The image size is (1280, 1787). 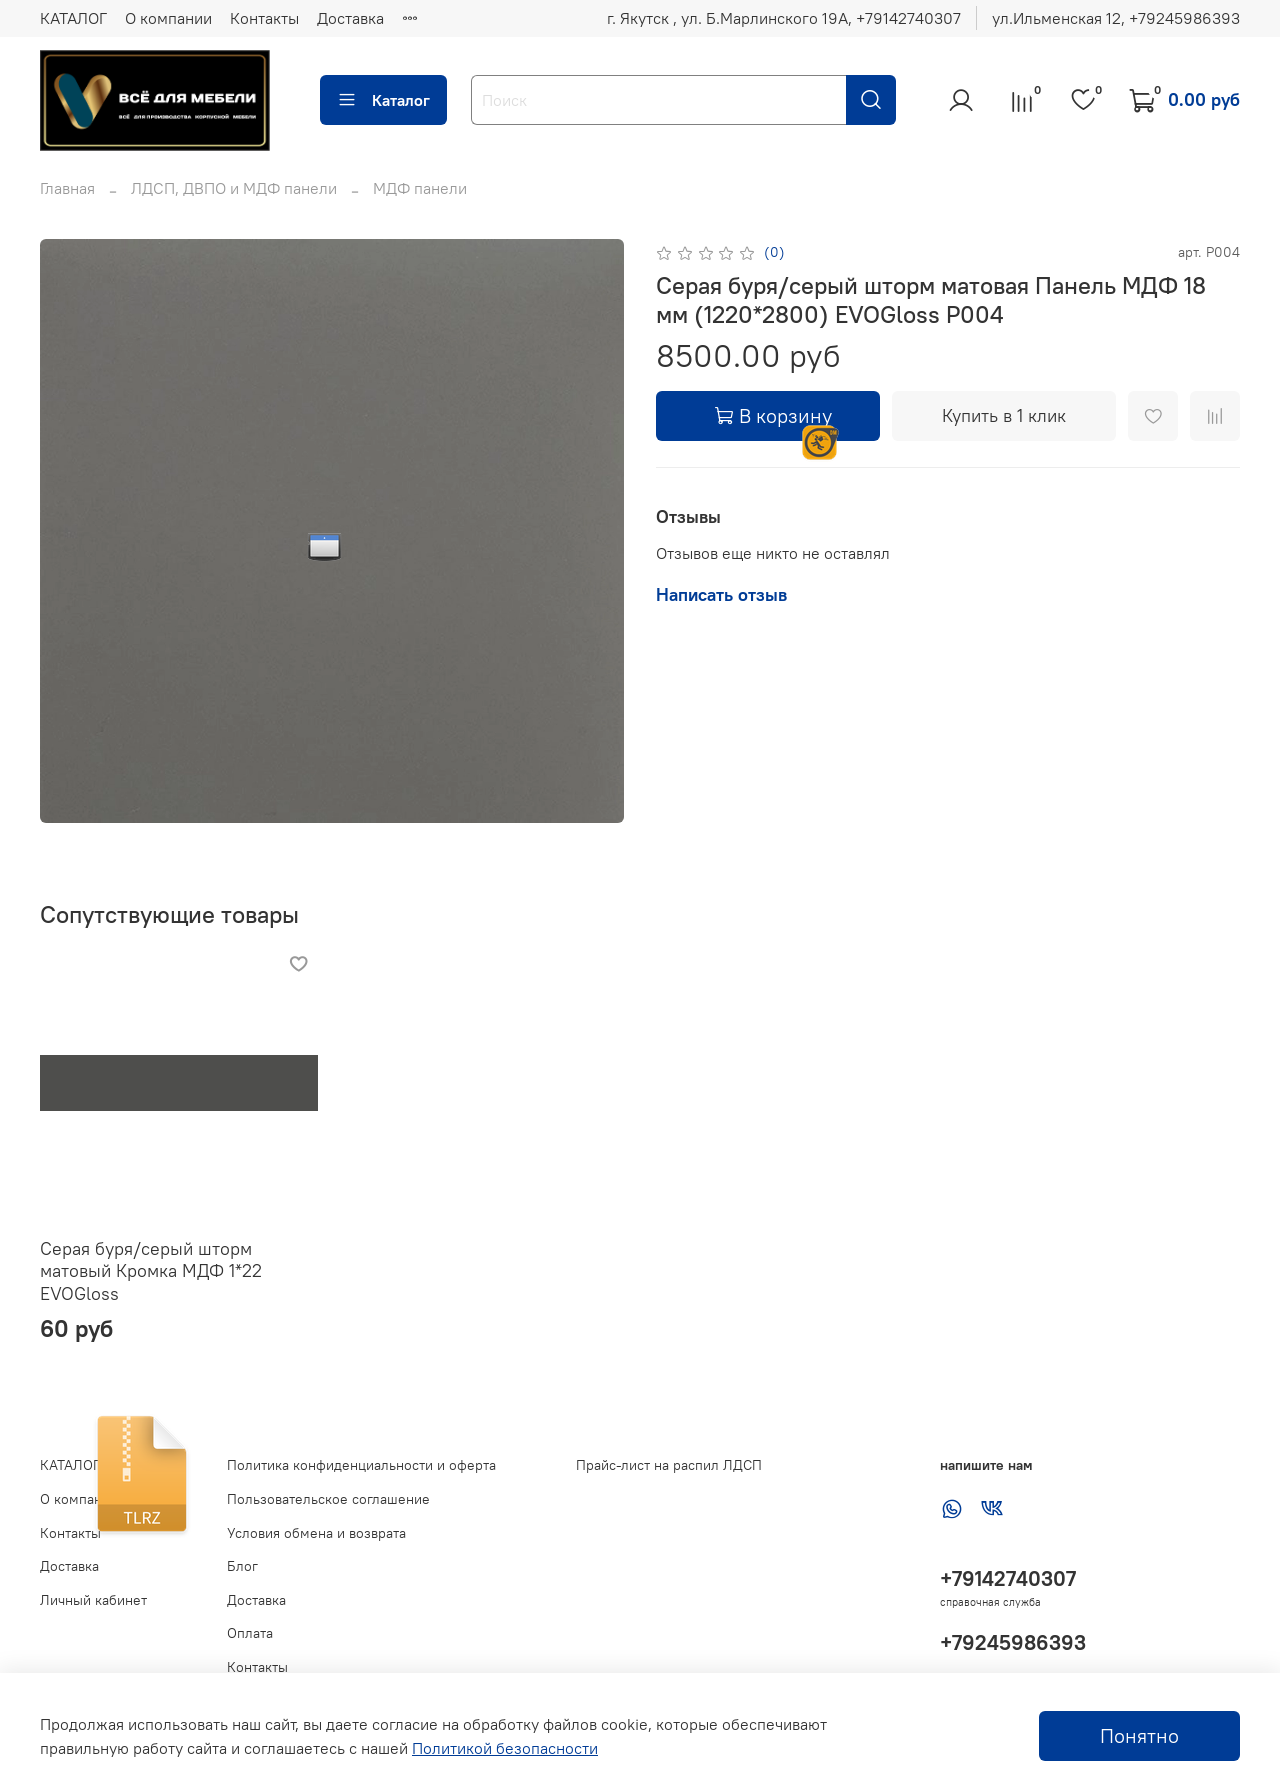 What do you see at coordinates (819, 442) in the screenshot?
I see `launch half-life 2: deathmatch` at bounding box center [819, 442].